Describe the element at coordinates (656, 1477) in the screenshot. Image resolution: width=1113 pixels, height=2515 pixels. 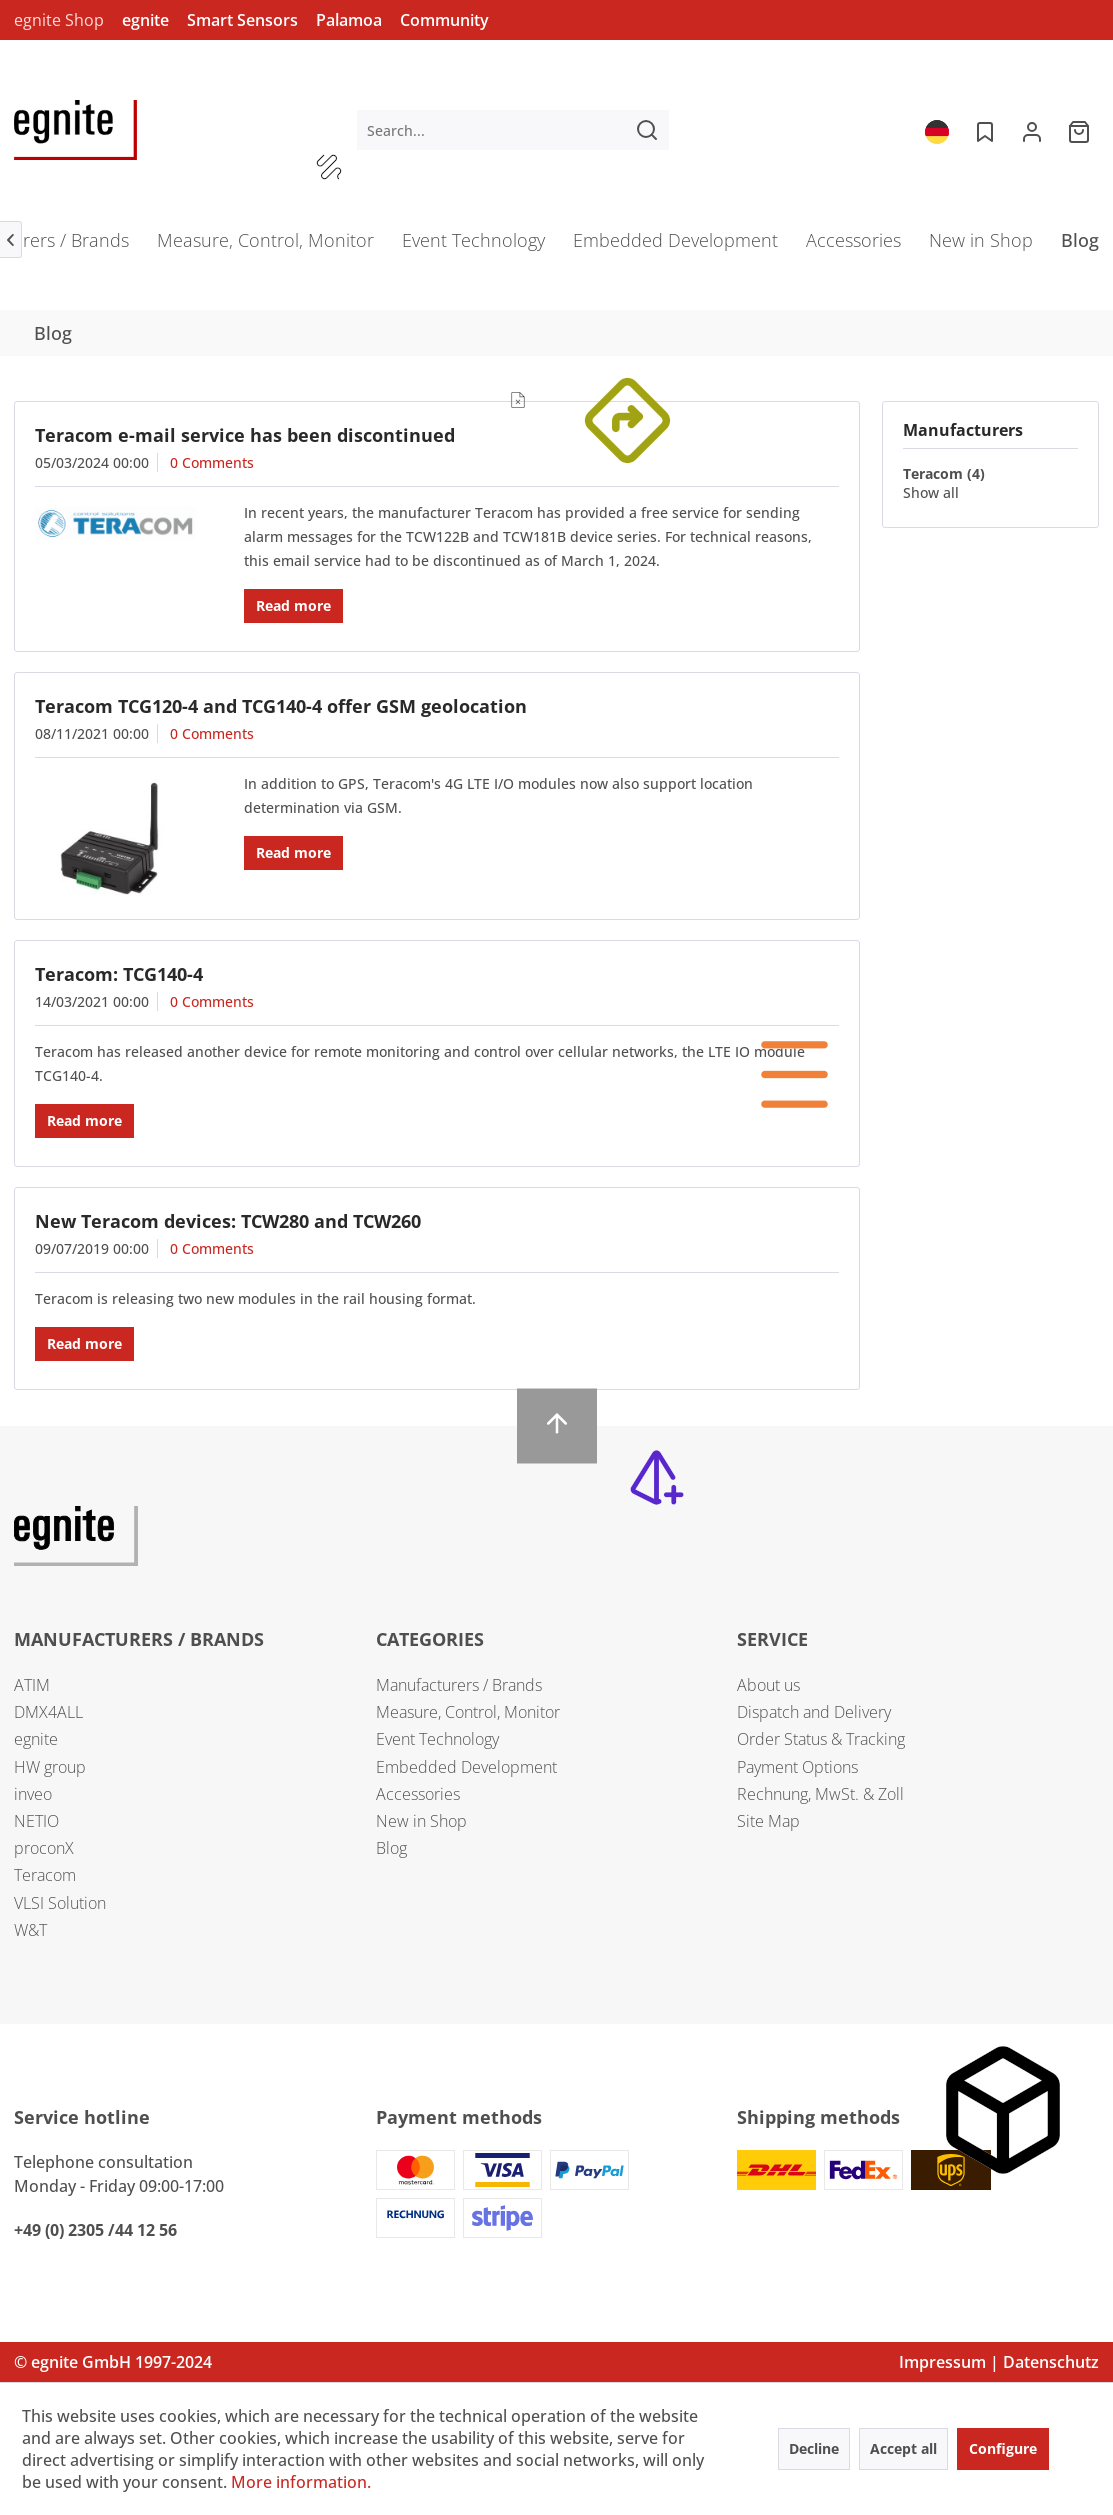
I see `add a new 3D object or shape` at that location.